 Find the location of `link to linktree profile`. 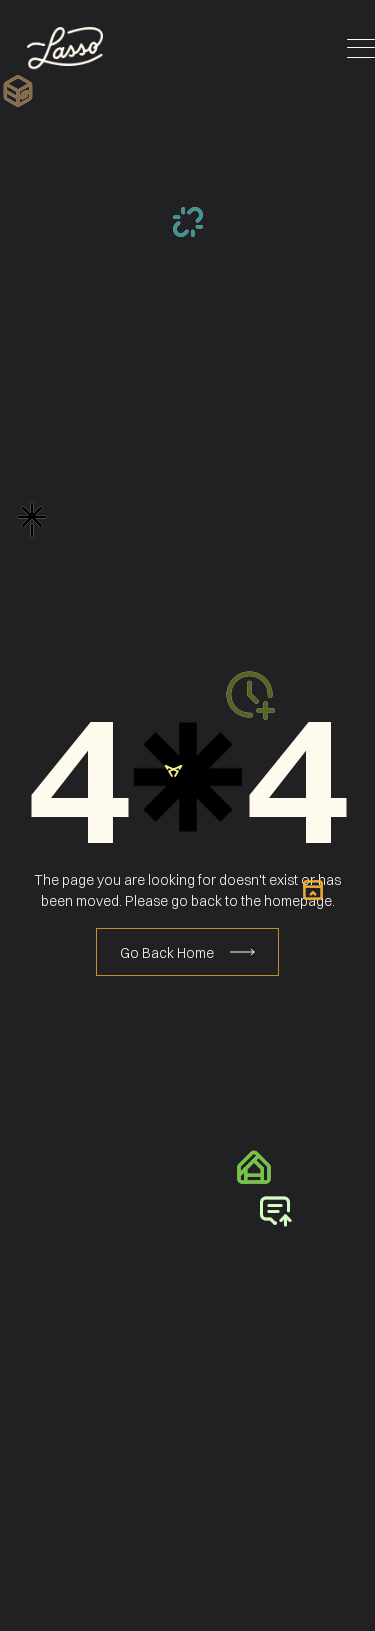

link to linktree profile is located at coordinates (32, 520).